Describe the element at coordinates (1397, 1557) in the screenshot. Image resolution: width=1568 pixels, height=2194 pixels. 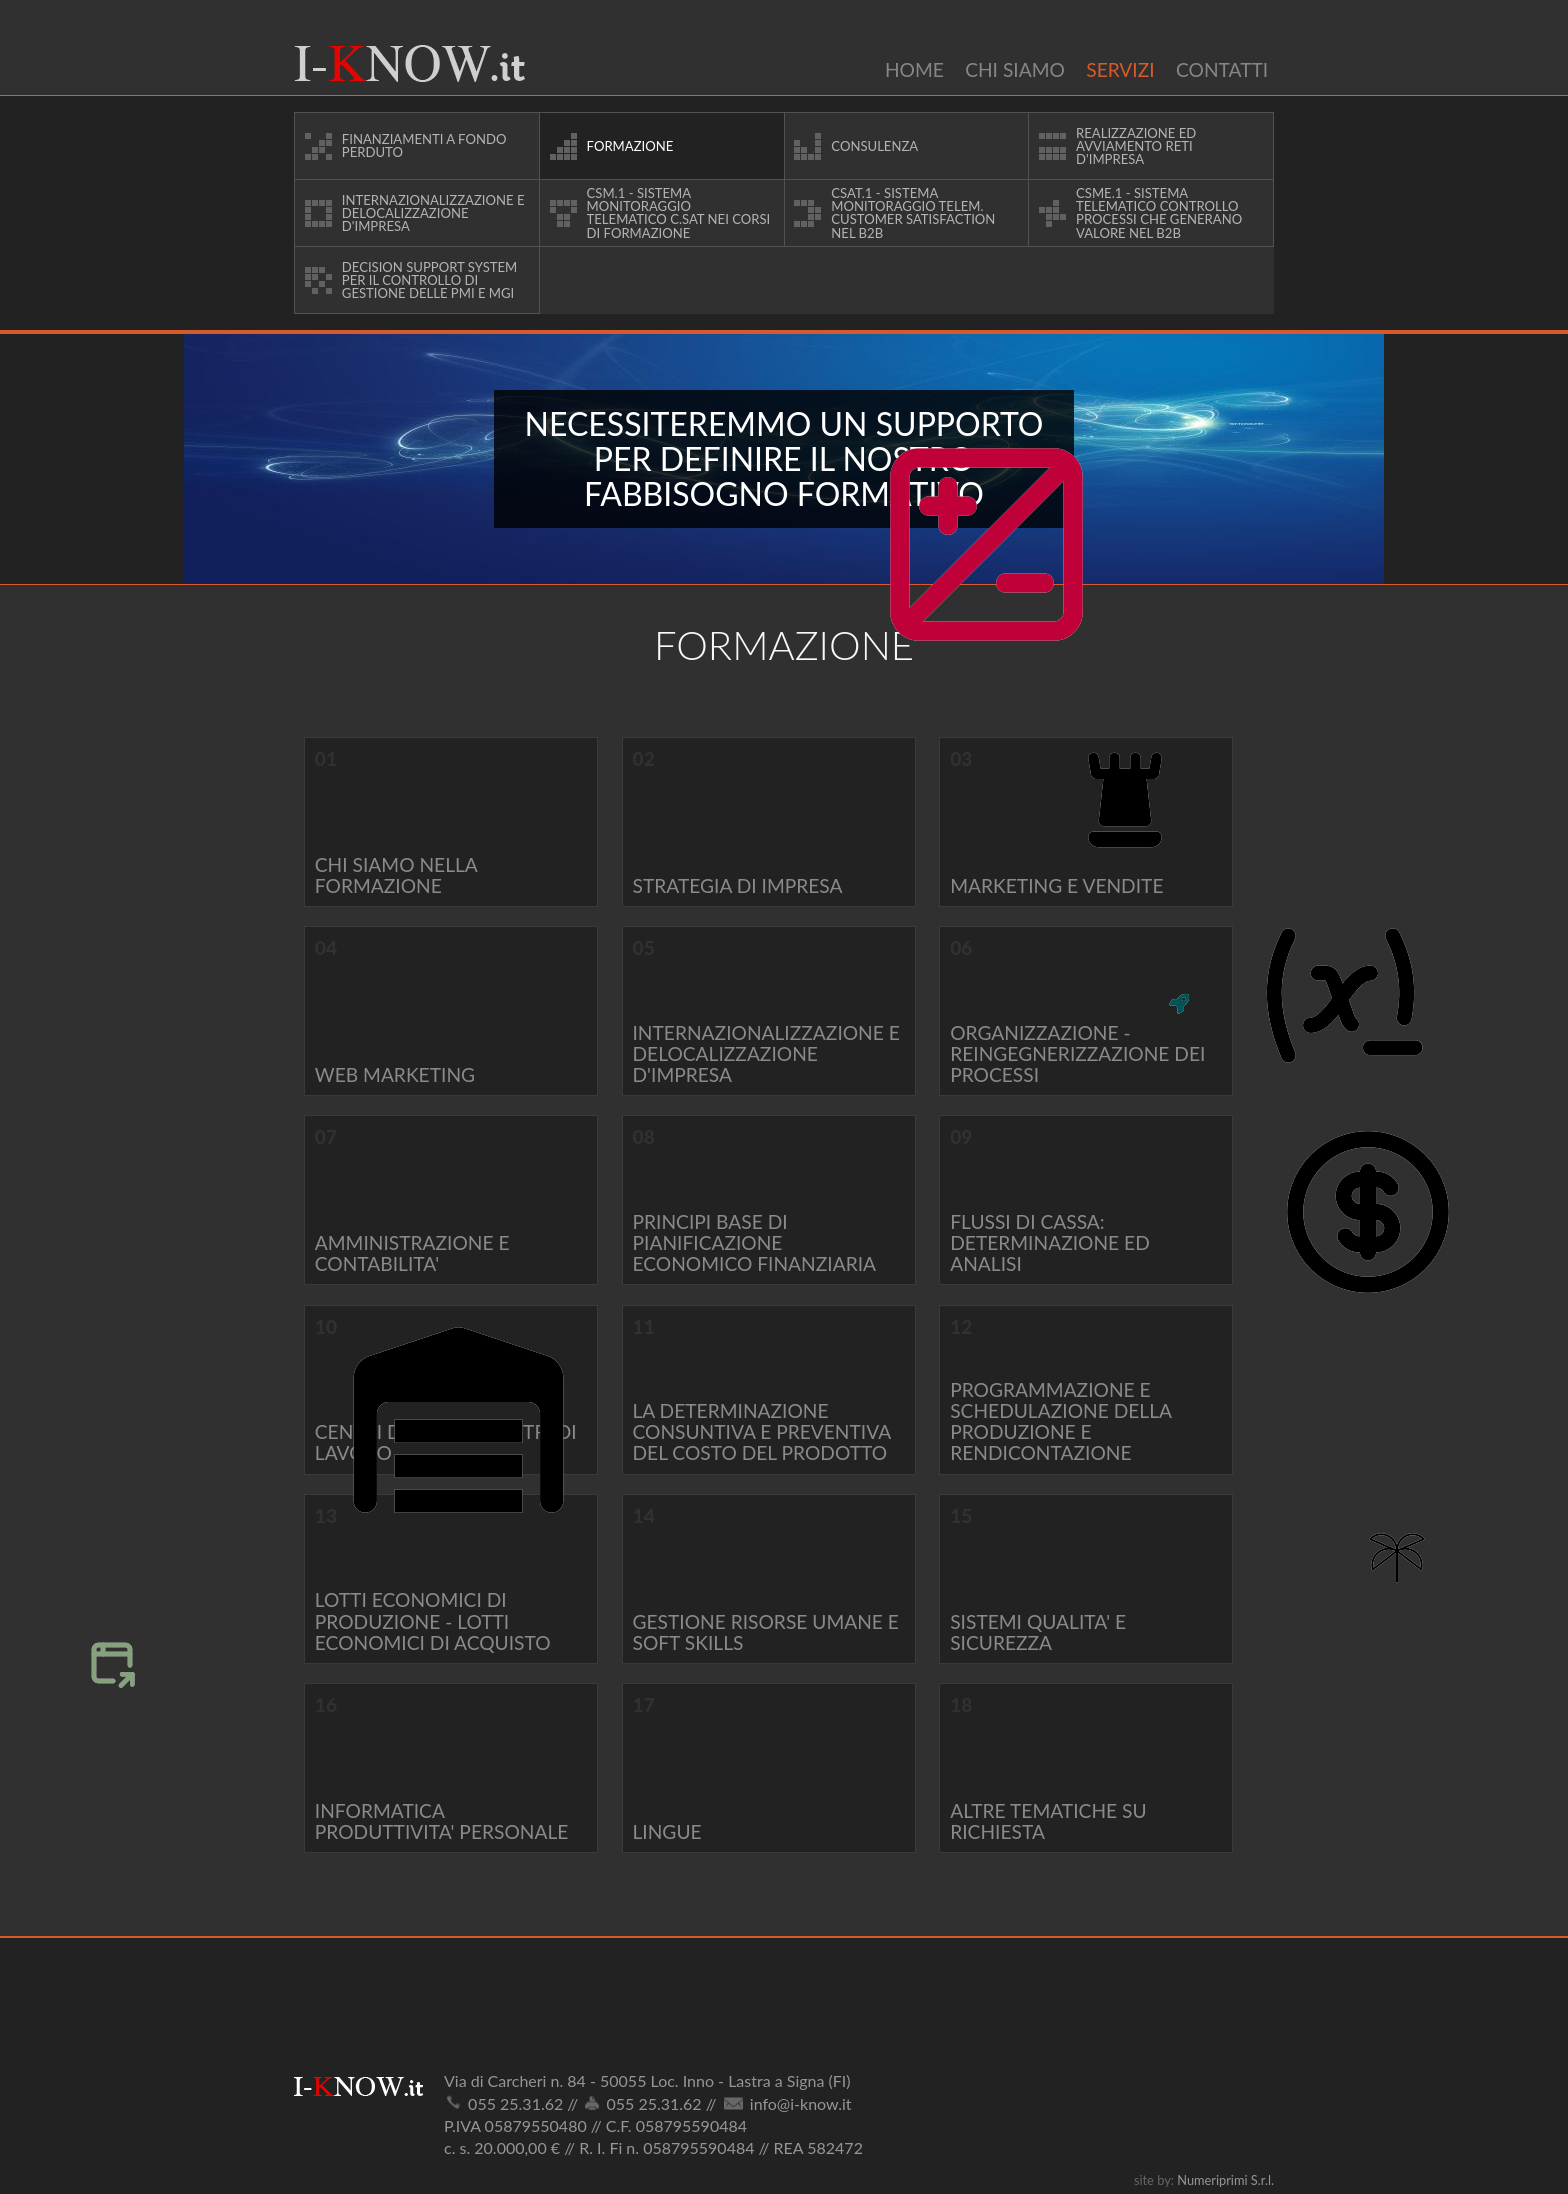
I see `browse vacation or tropical destinations` at that location.